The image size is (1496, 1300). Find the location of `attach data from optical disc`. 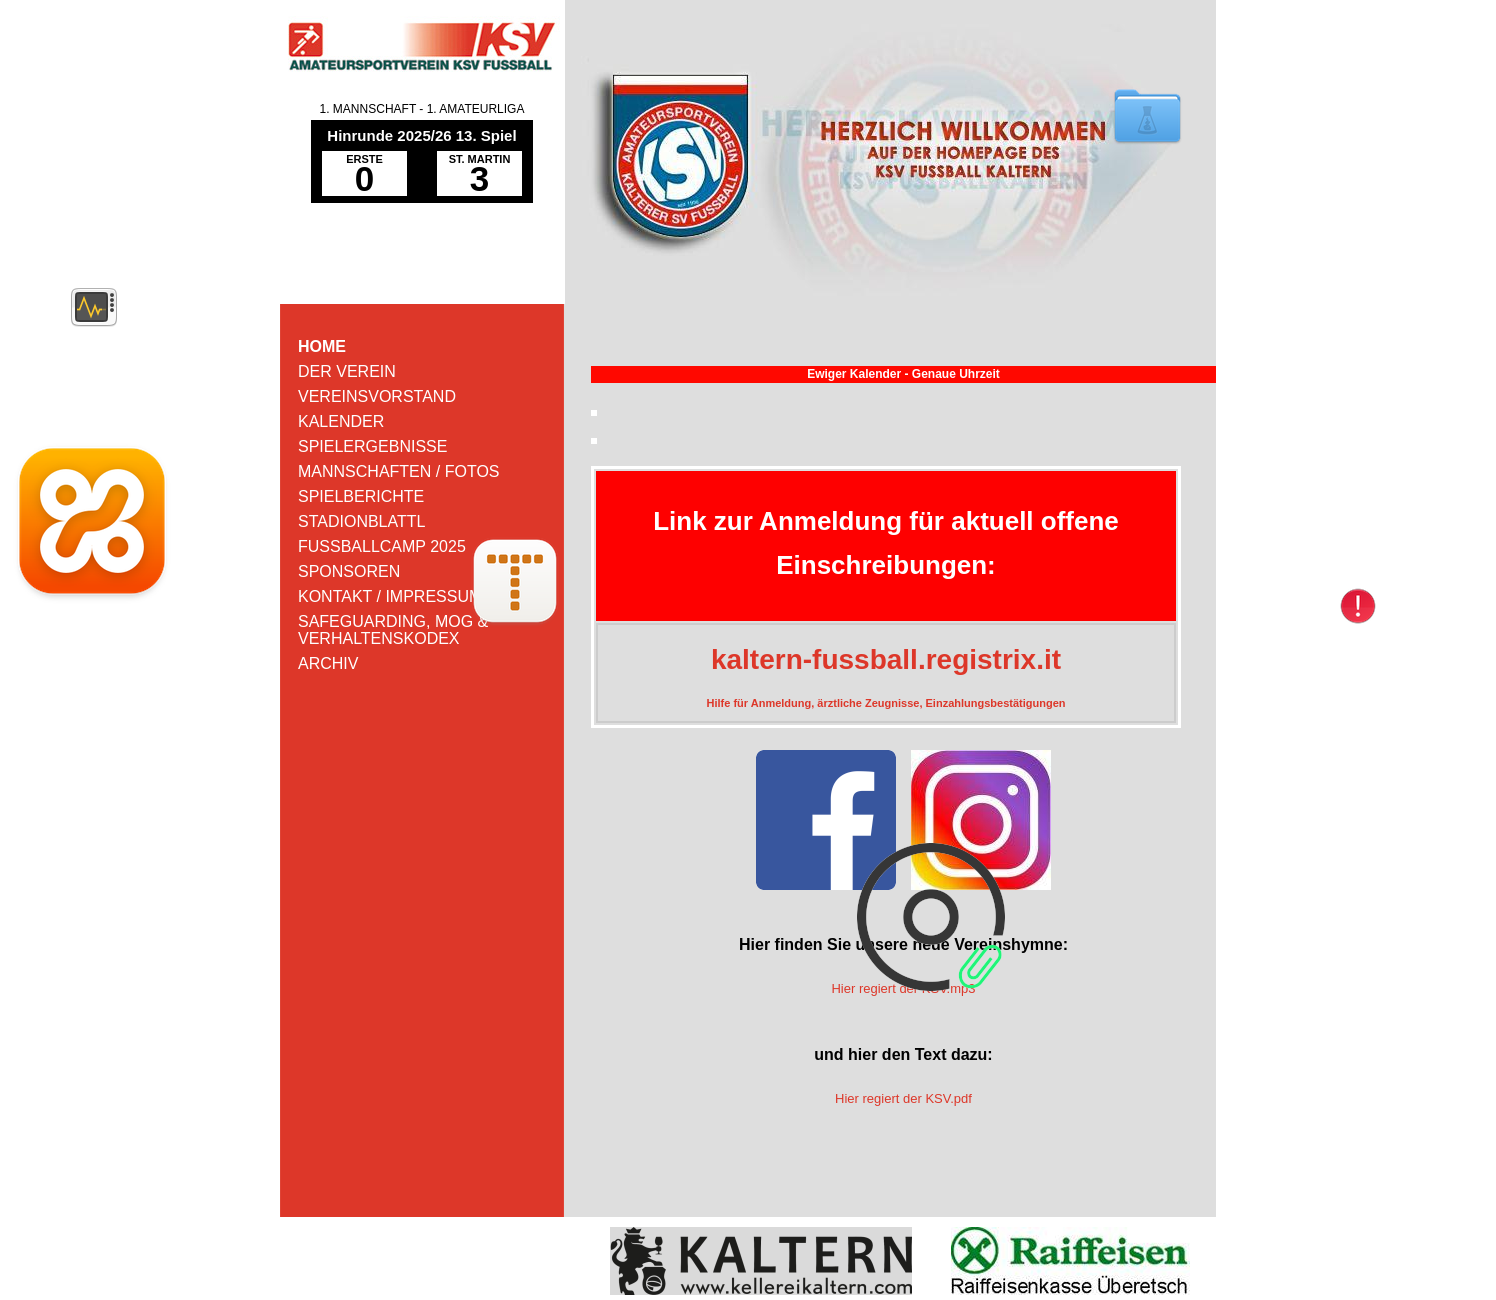

attach data from optical disc is located at coordinates (931, 917).